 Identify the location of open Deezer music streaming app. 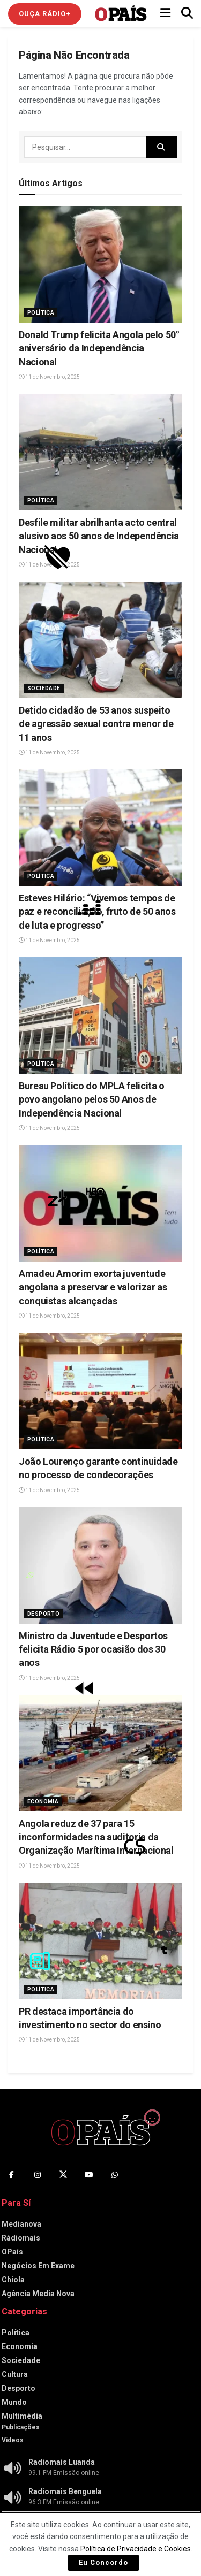
(88, 908).